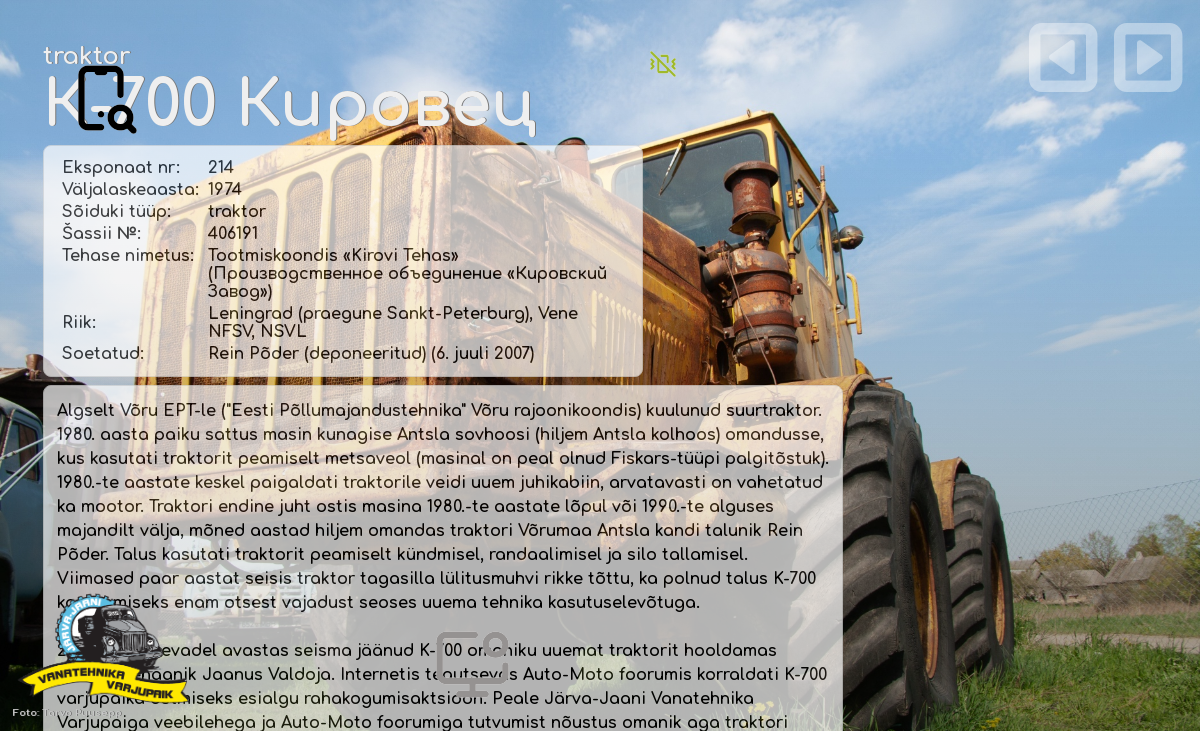 Image resolution: width=1200 pixels, height=731 pixels. I want to click on disable vibration mode, so click(663, 64).